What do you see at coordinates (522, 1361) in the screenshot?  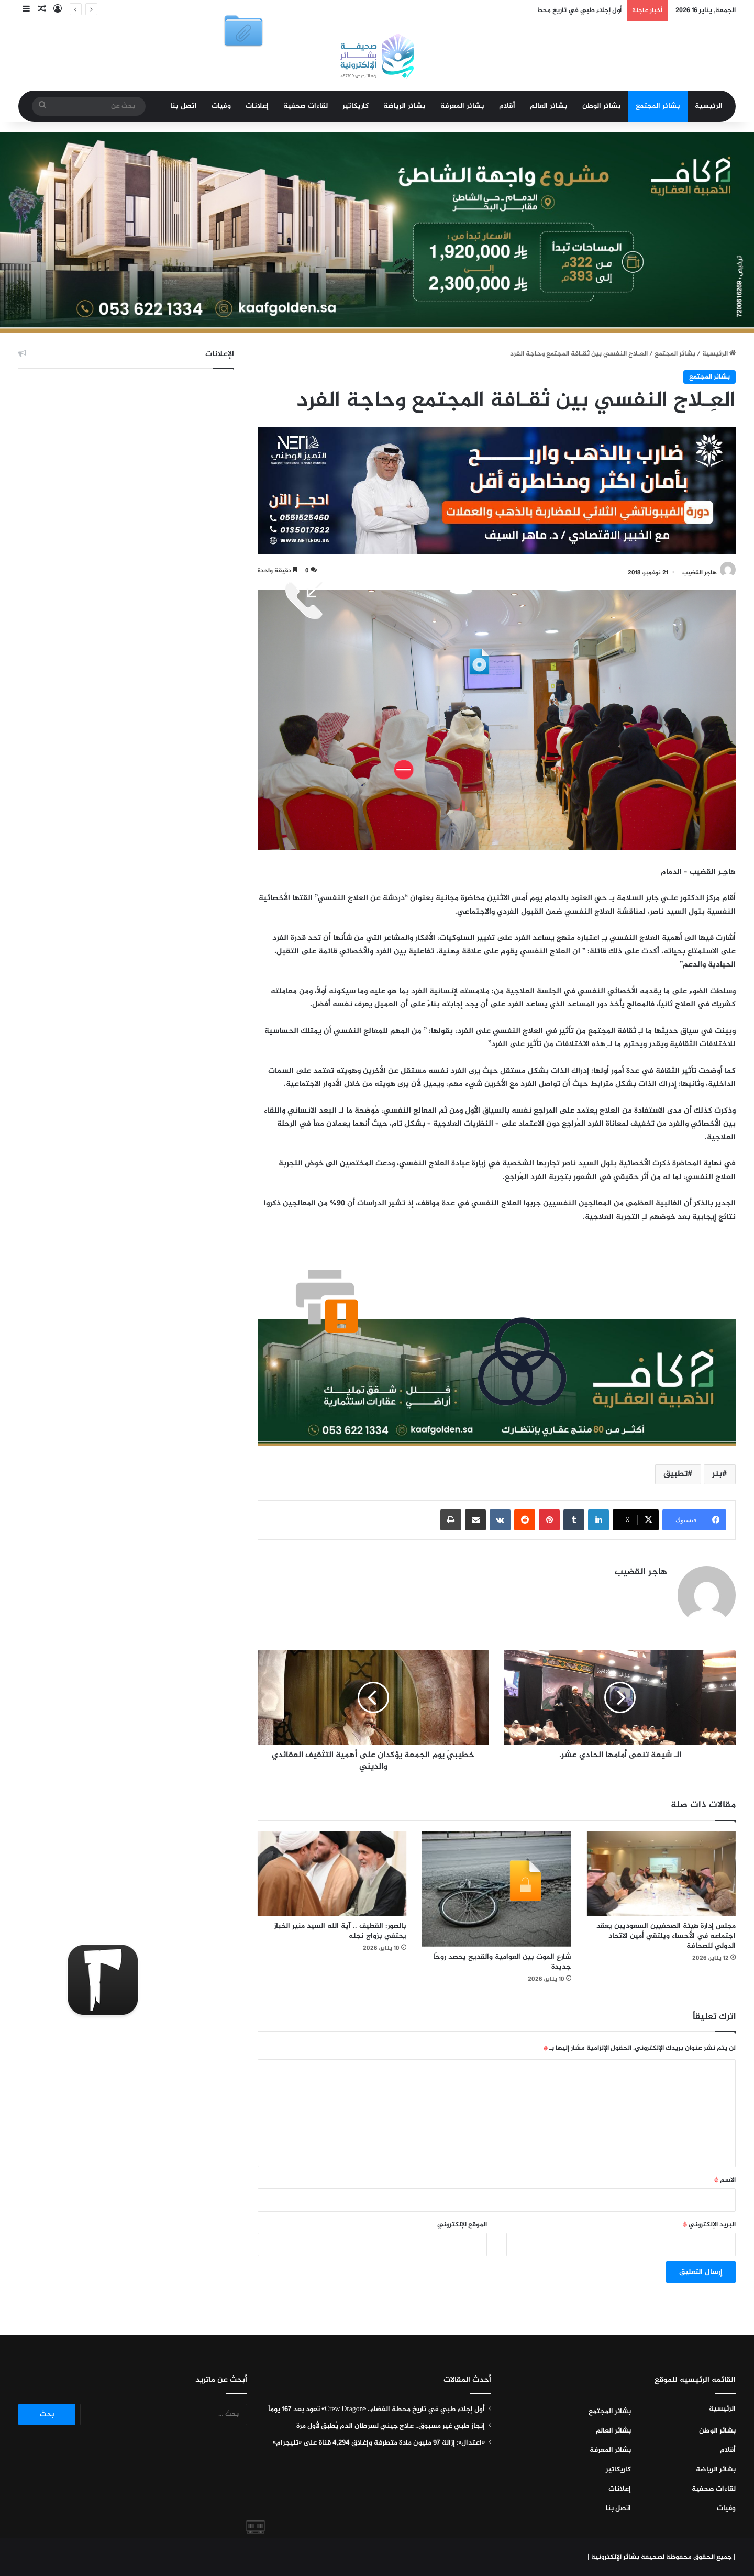 I see `access color and display preferences` at bounding box center [522, 1361].